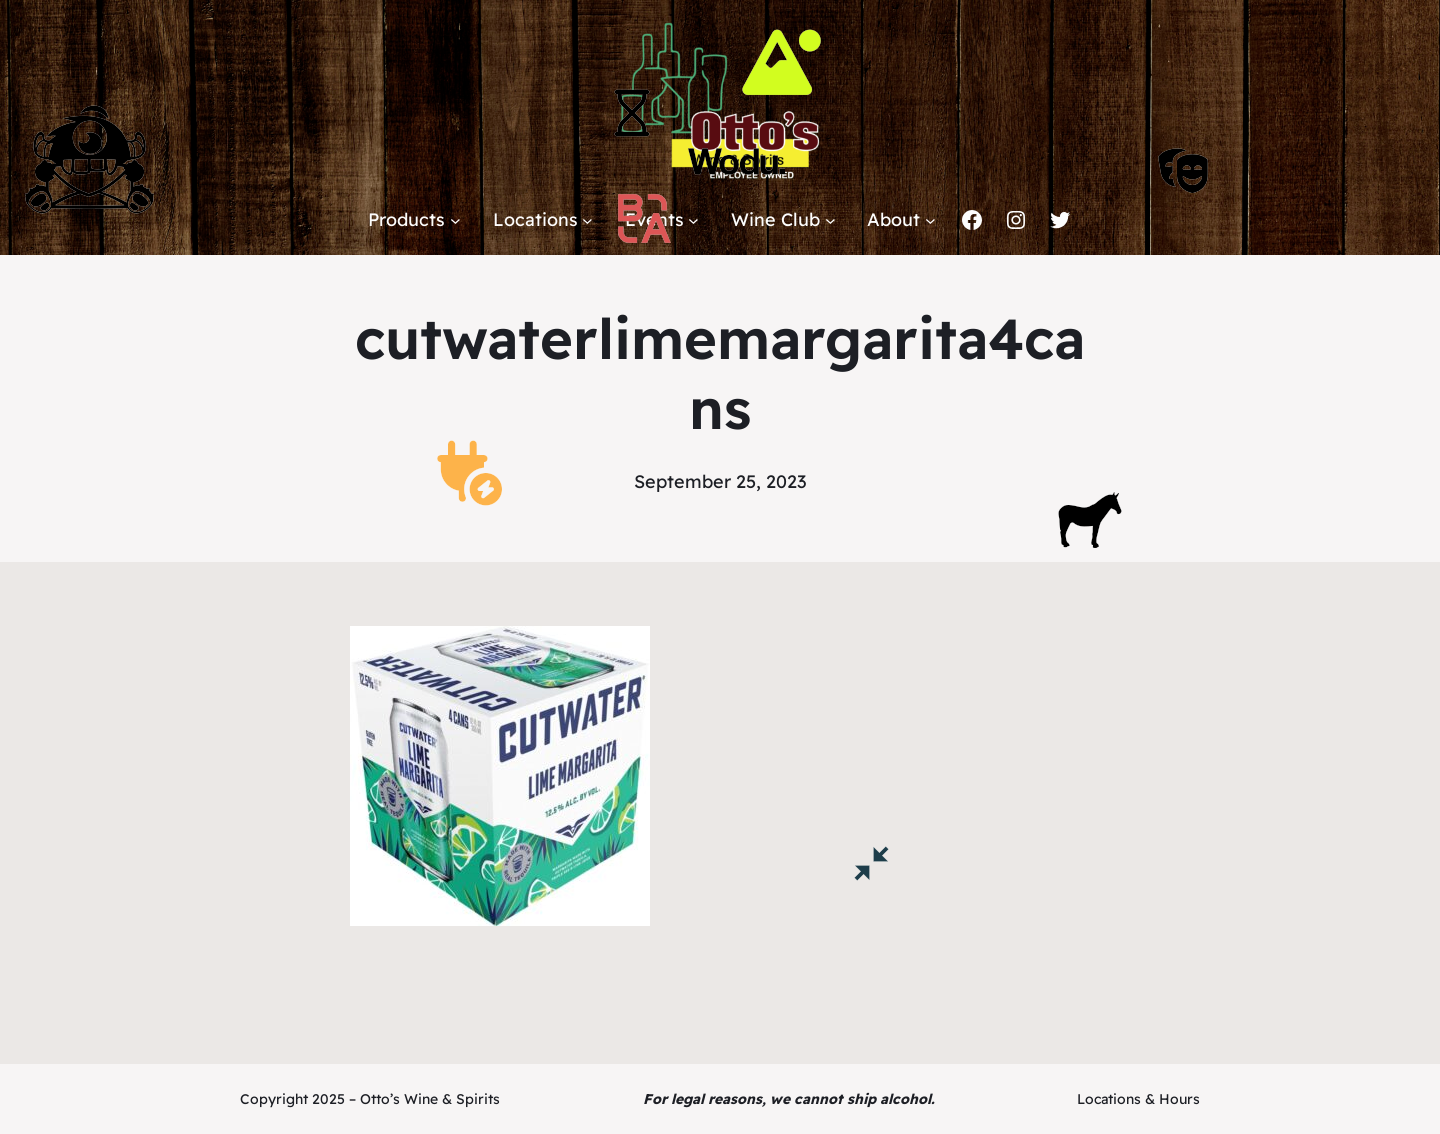  Describe the element at coordinates (1184, 171) in the screenshot. I see `access theater or entertainment category` at that location.